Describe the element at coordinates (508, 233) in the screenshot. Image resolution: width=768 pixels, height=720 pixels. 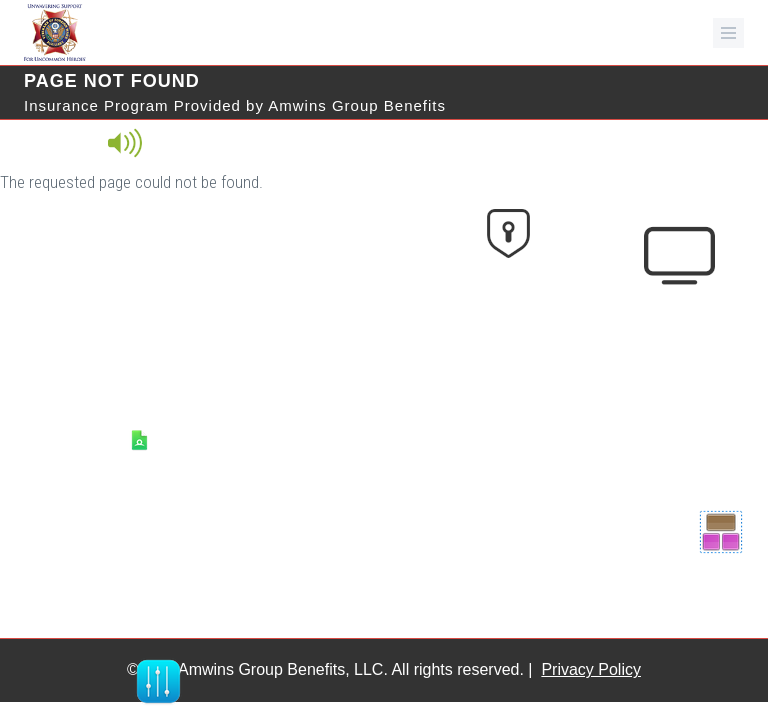
I see `access device security settings` at that location.